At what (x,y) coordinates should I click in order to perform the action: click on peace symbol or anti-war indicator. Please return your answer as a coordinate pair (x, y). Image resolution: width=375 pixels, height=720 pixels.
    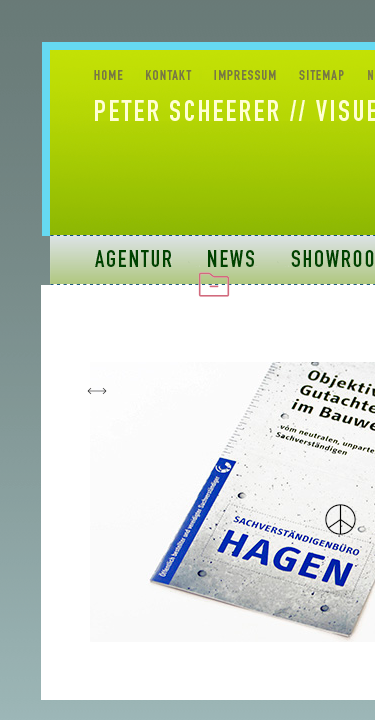
    Looking at the image, I should click on (340, 519).